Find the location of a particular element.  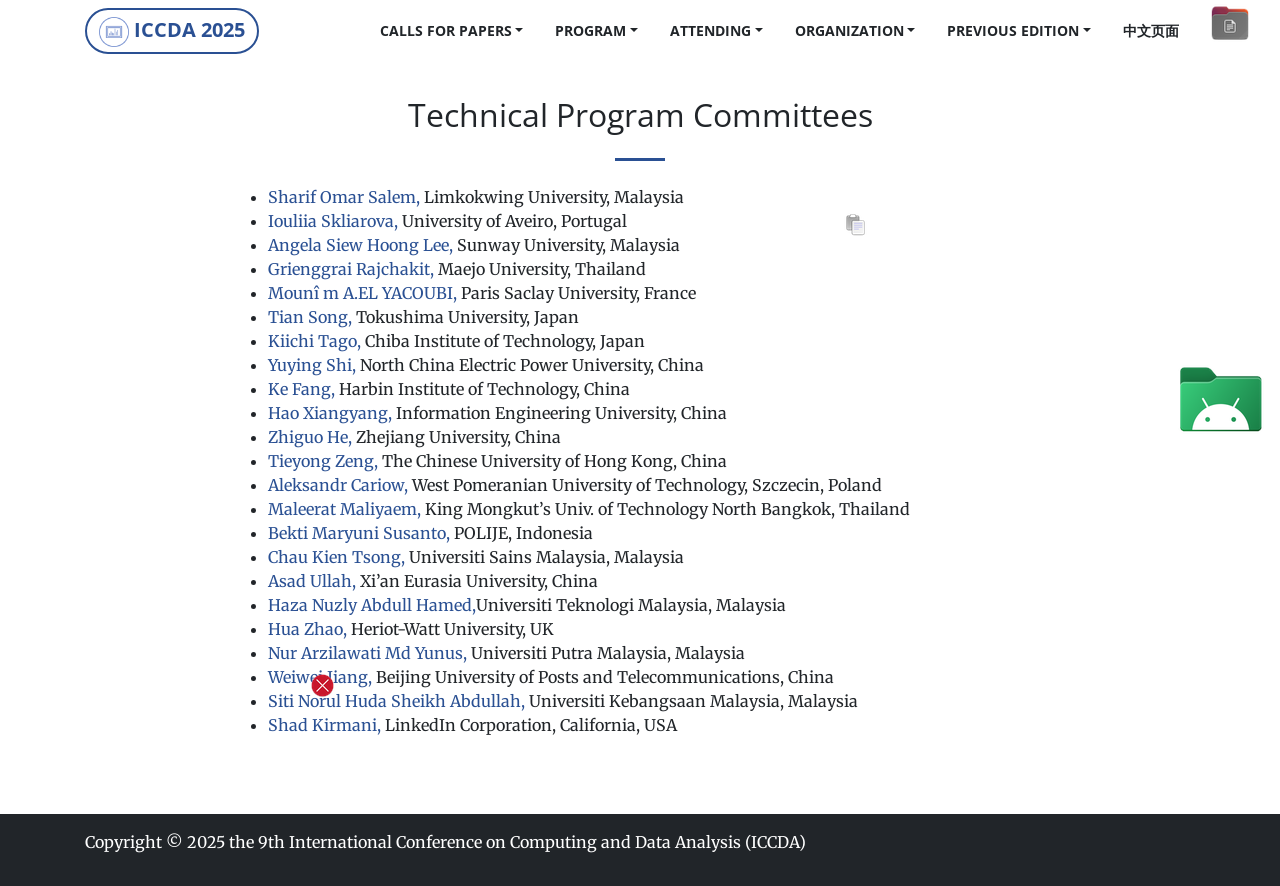

open your documents folder is located at coordinates (1230, 23).